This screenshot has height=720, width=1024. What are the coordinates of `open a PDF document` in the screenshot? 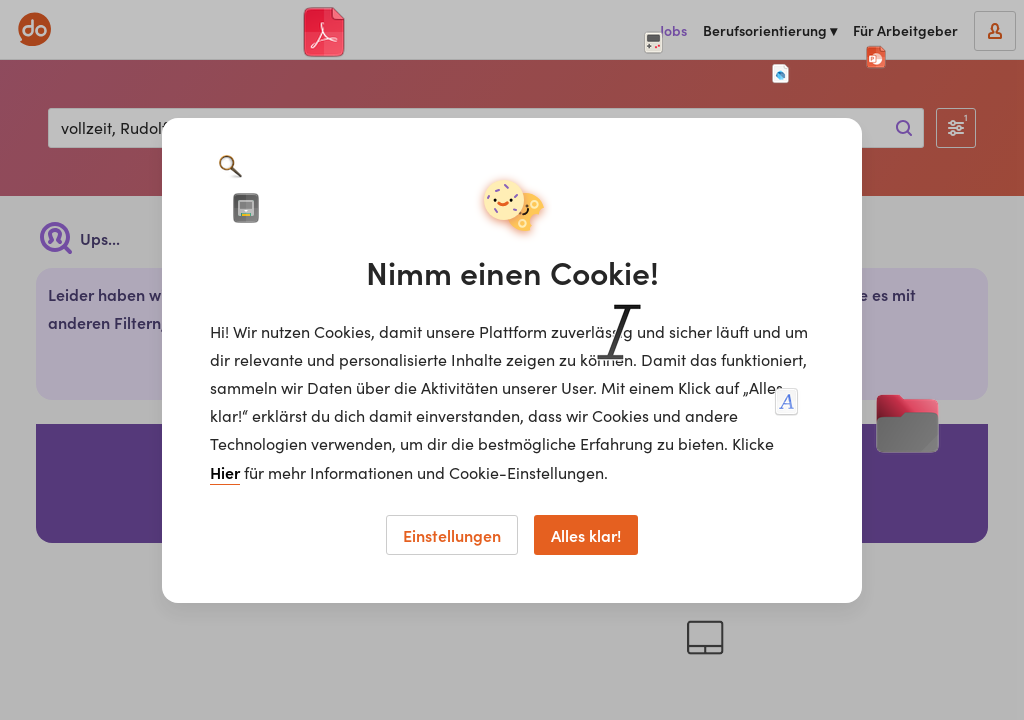 It's located at (324, 32).